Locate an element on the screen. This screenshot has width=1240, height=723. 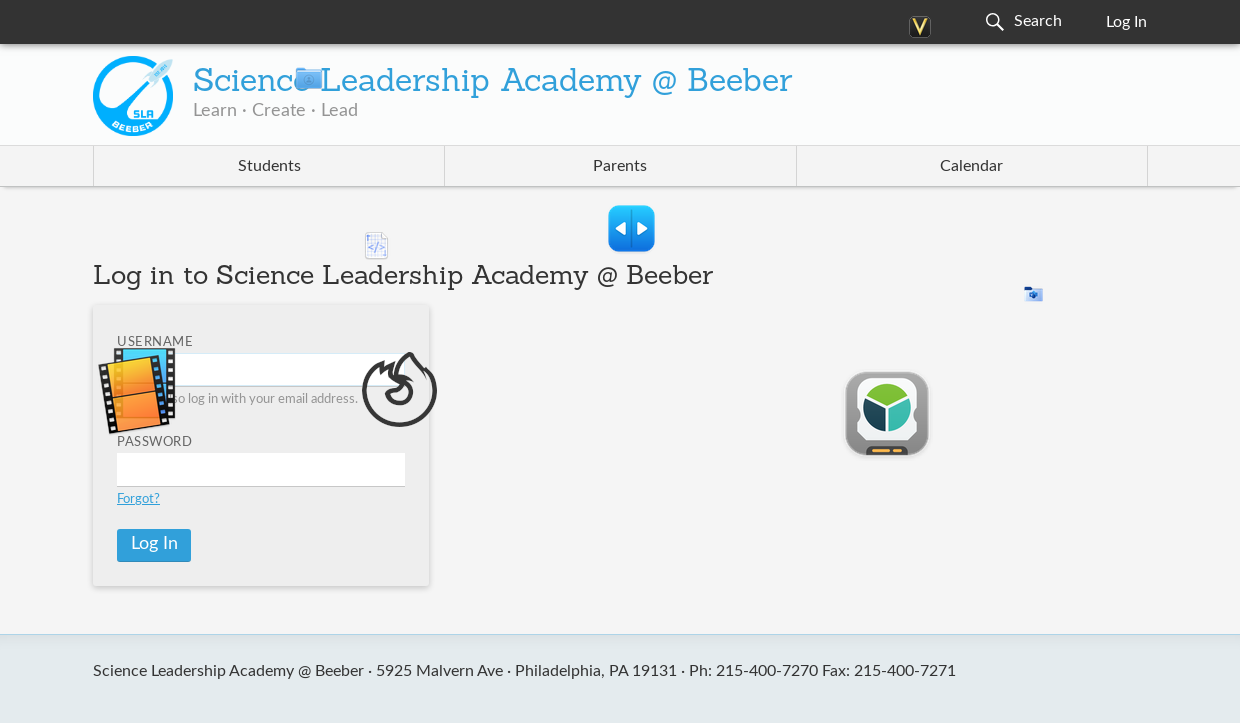
open folder containing microsoft visio files is located at coordinates (1033, 294).